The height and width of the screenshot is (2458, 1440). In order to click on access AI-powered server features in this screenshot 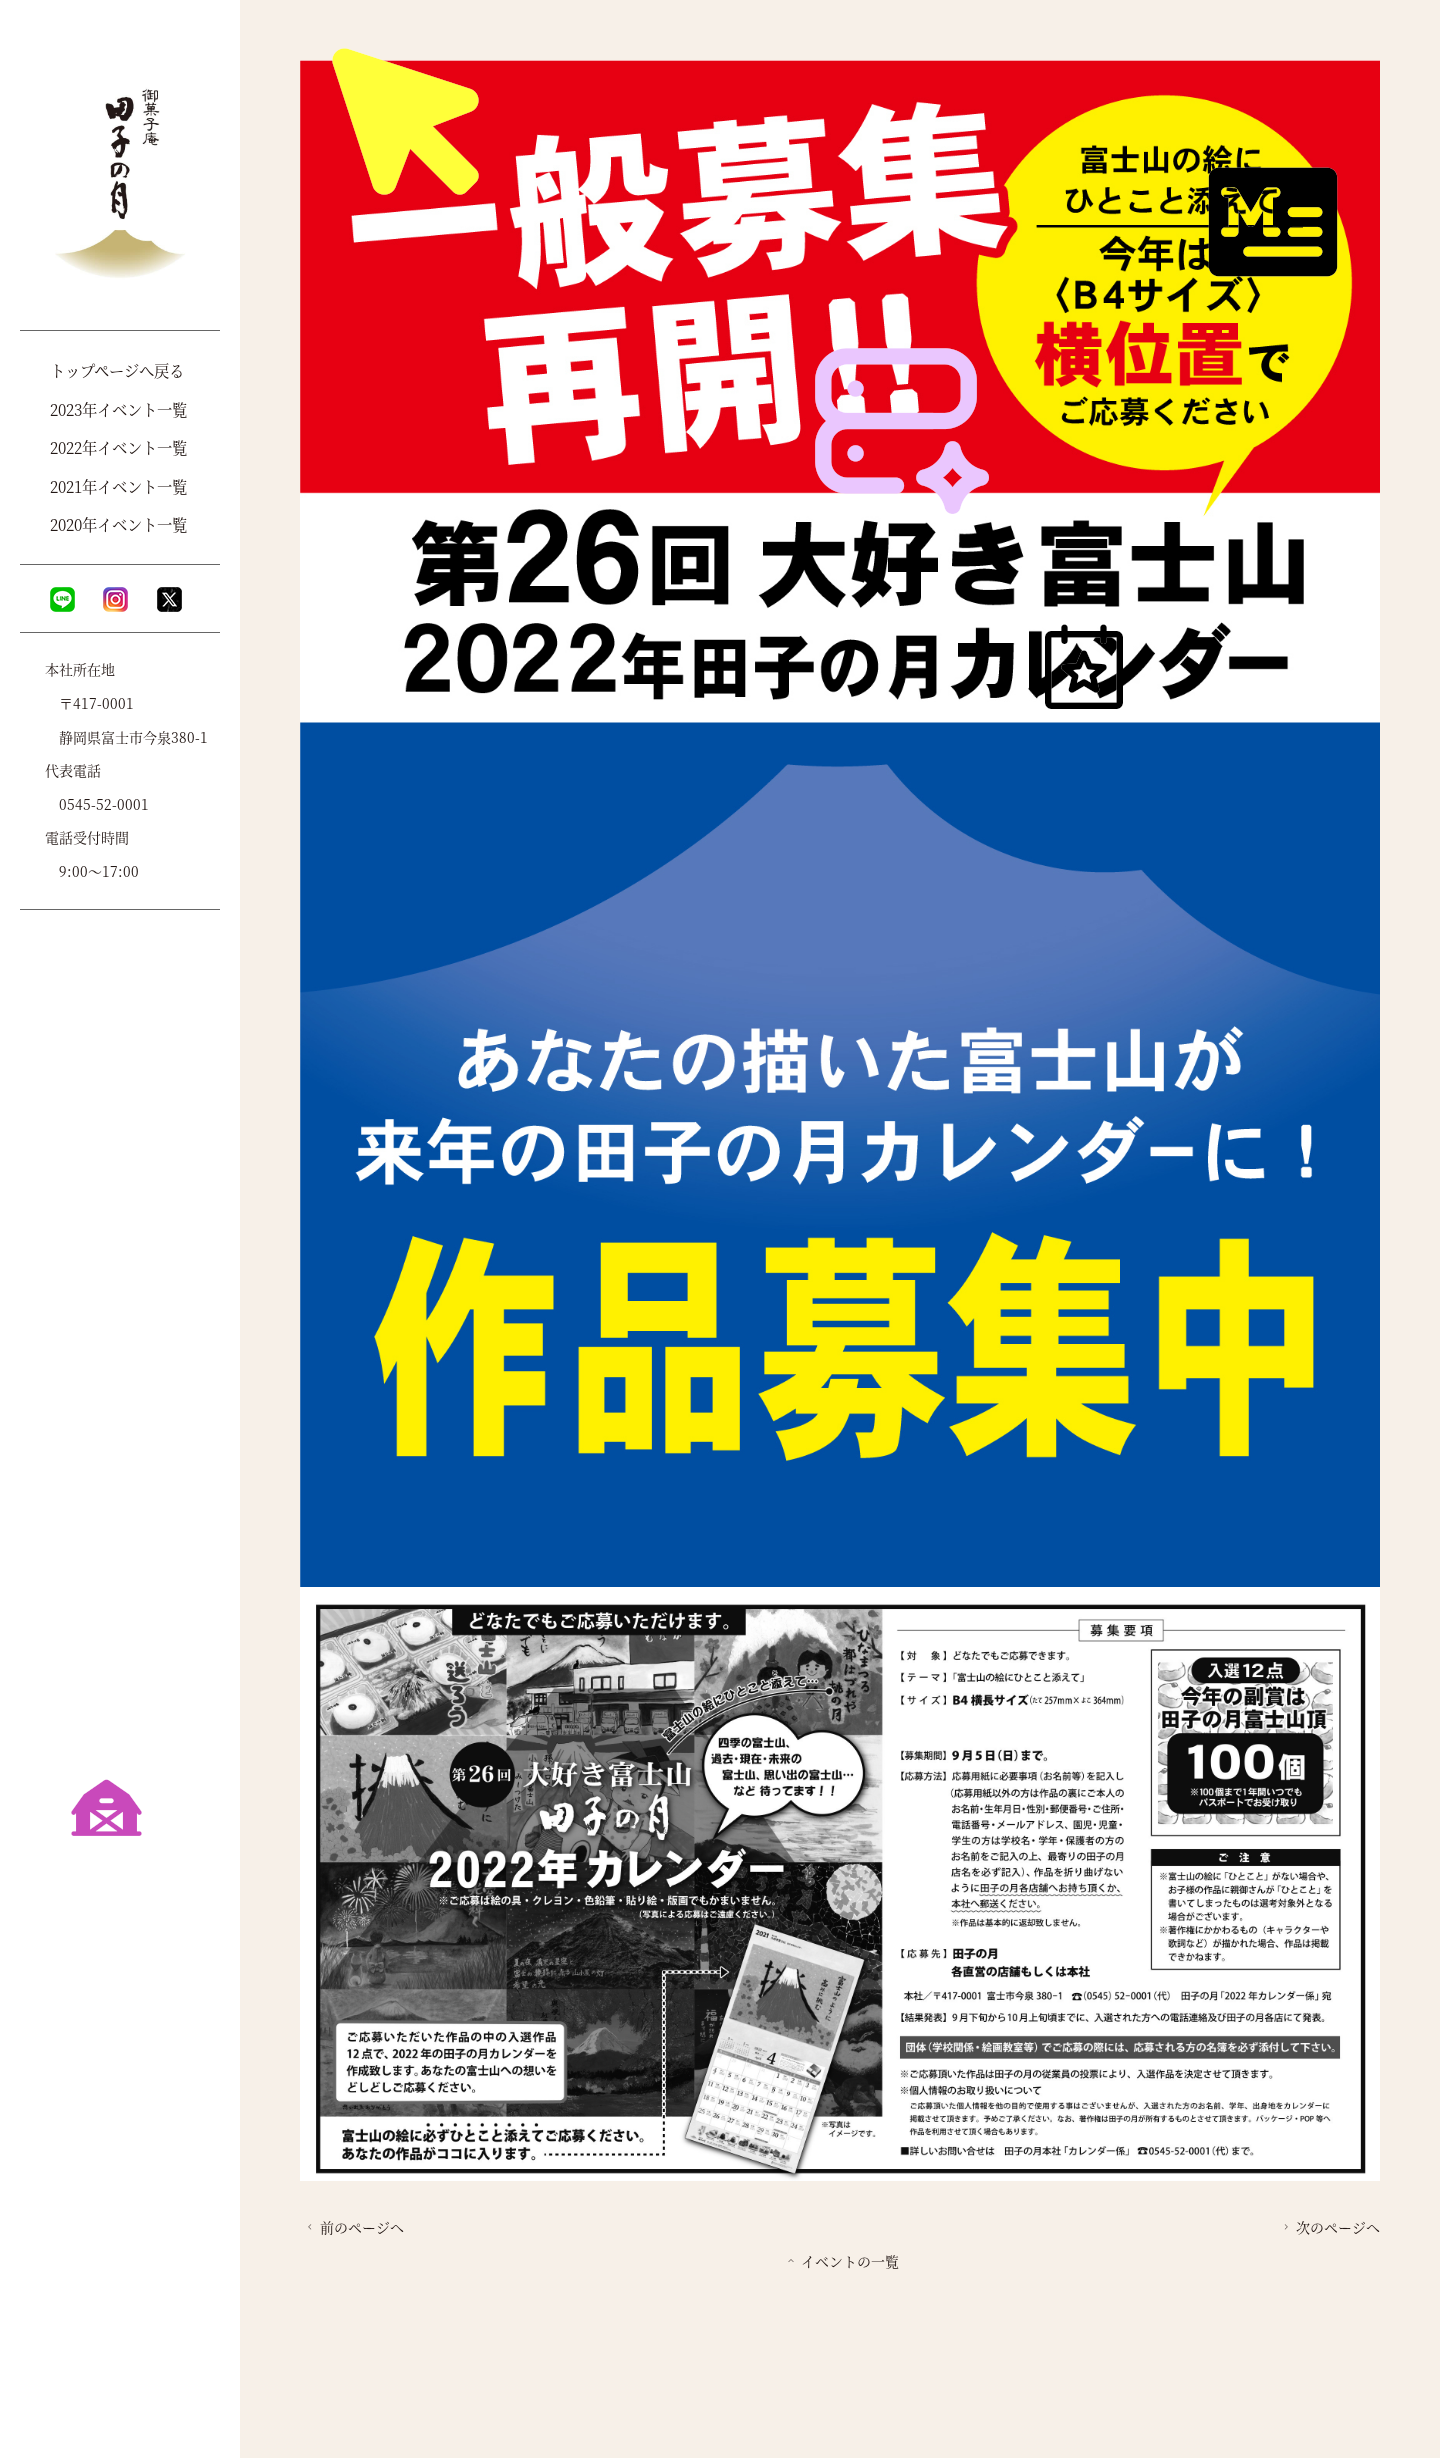, I will do `click(896, 421)`.